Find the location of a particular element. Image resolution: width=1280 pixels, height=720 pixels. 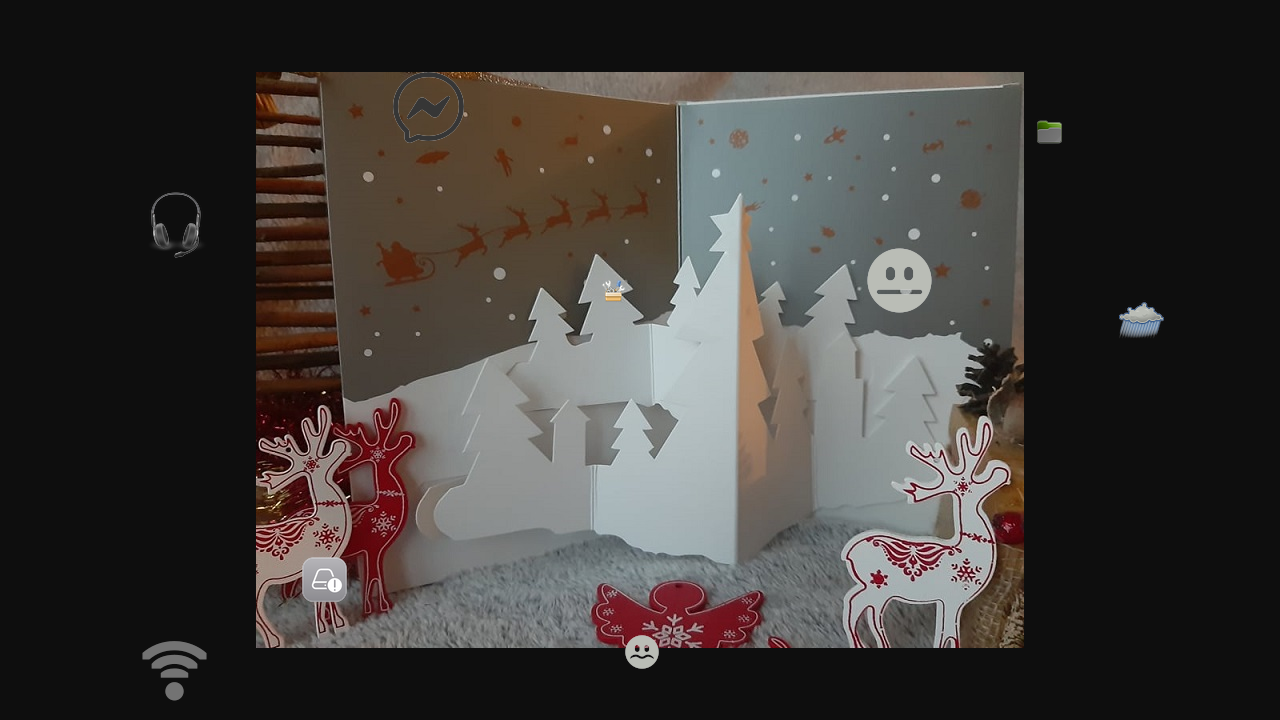

indicates a warning or concerning status is located at coordinates (642, 652).